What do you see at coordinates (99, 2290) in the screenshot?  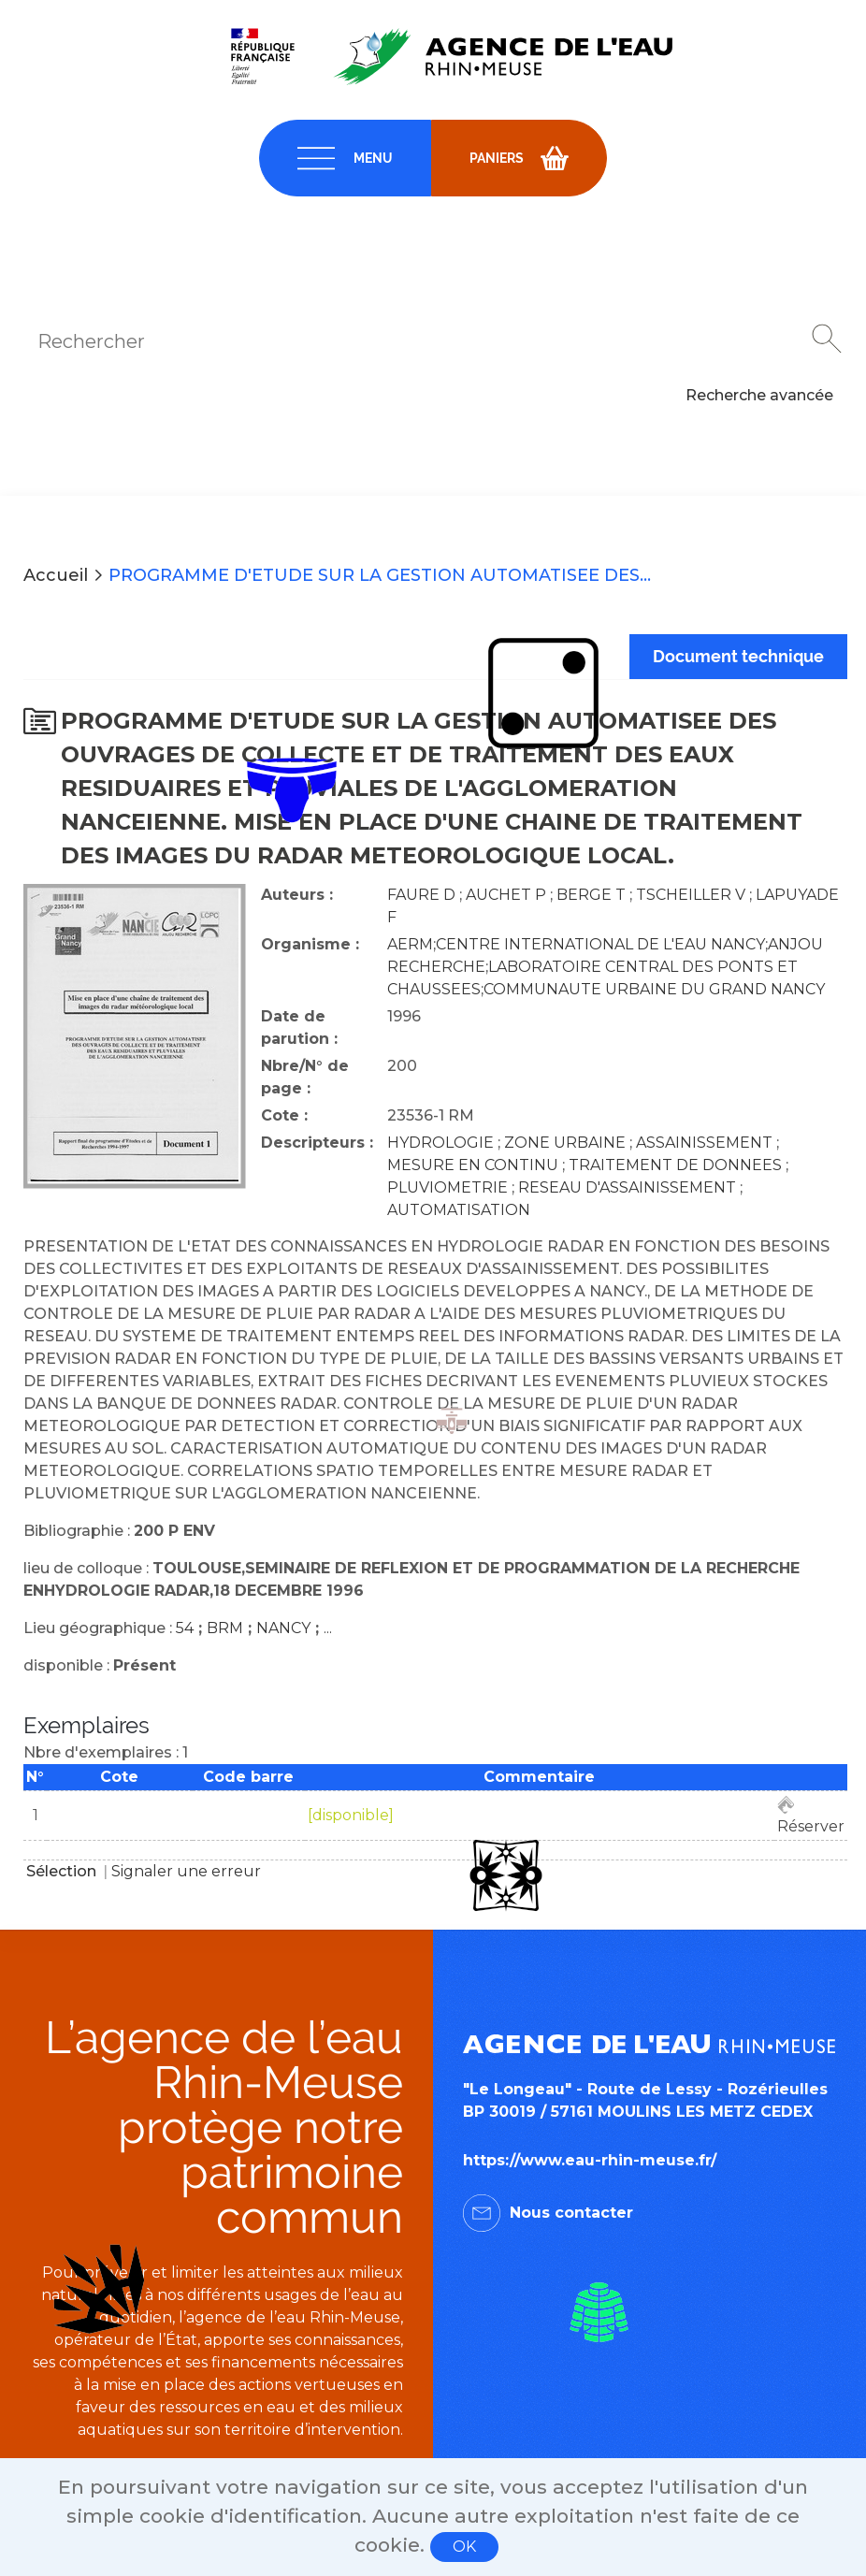 I see `indicates a collision or crash event` at bounding box center [99, 2290].